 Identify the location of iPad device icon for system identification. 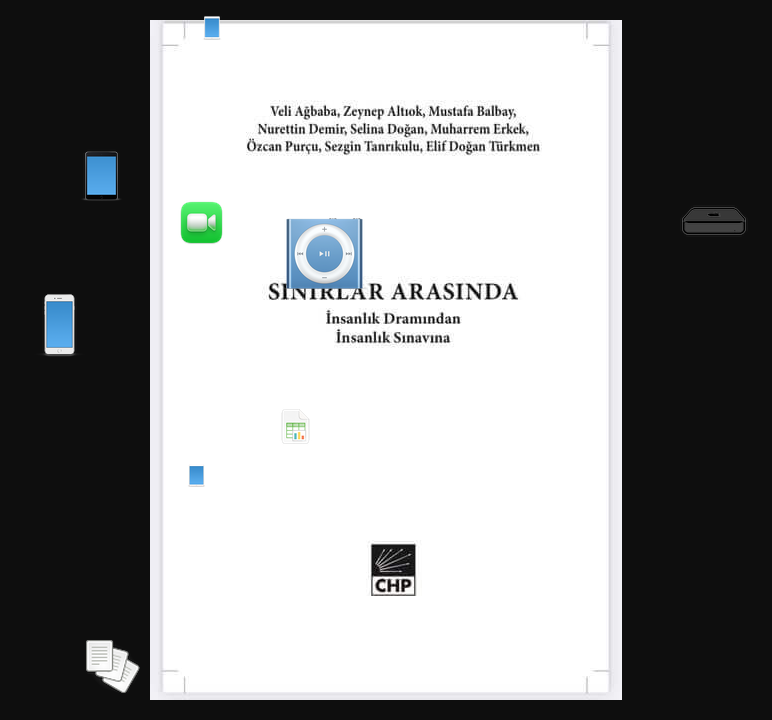
(212, 28).